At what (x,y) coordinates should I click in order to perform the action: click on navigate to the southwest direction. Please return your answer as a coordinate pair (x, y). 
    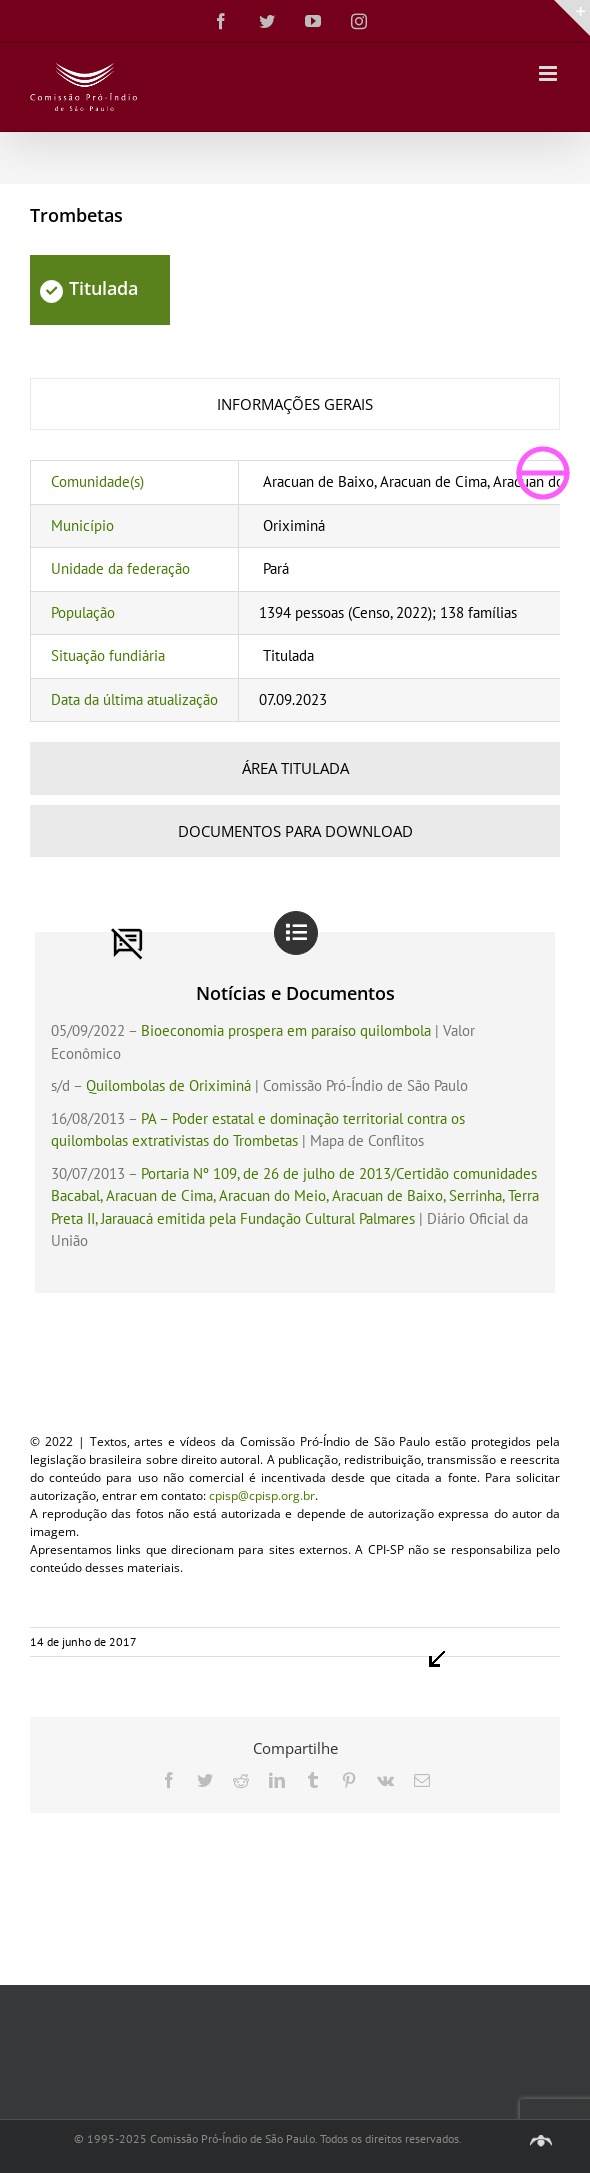
    Looking at the image, I should click on (437, 1659).